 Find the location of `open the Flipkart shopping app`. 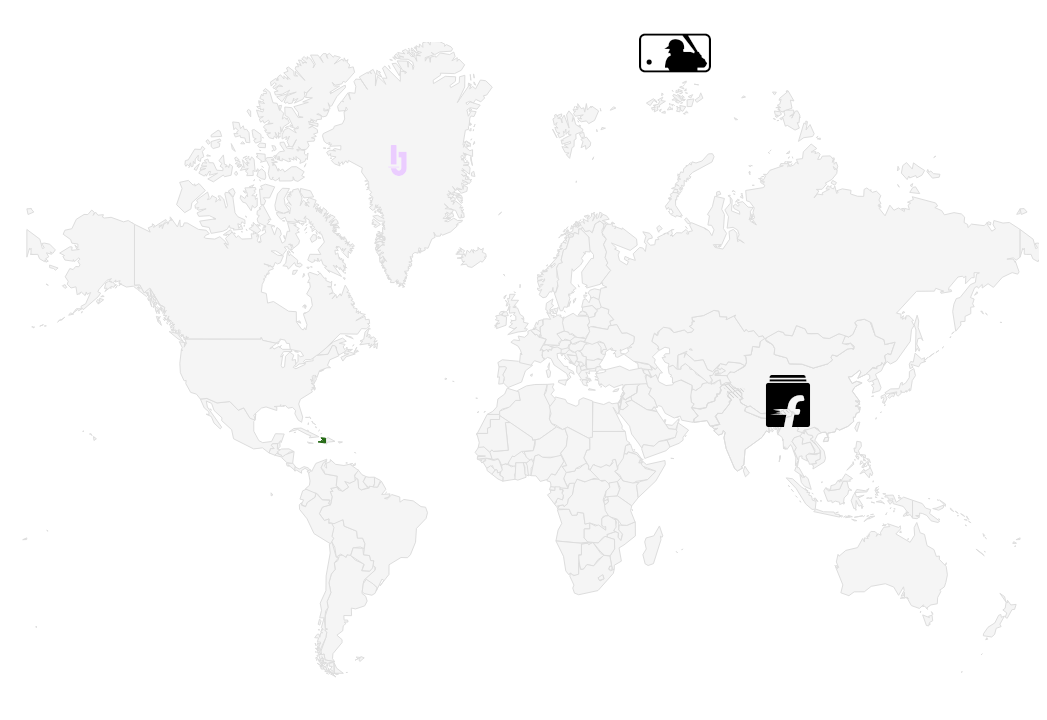

open the Flipkart shopping app is located at coordinates (788, 401).